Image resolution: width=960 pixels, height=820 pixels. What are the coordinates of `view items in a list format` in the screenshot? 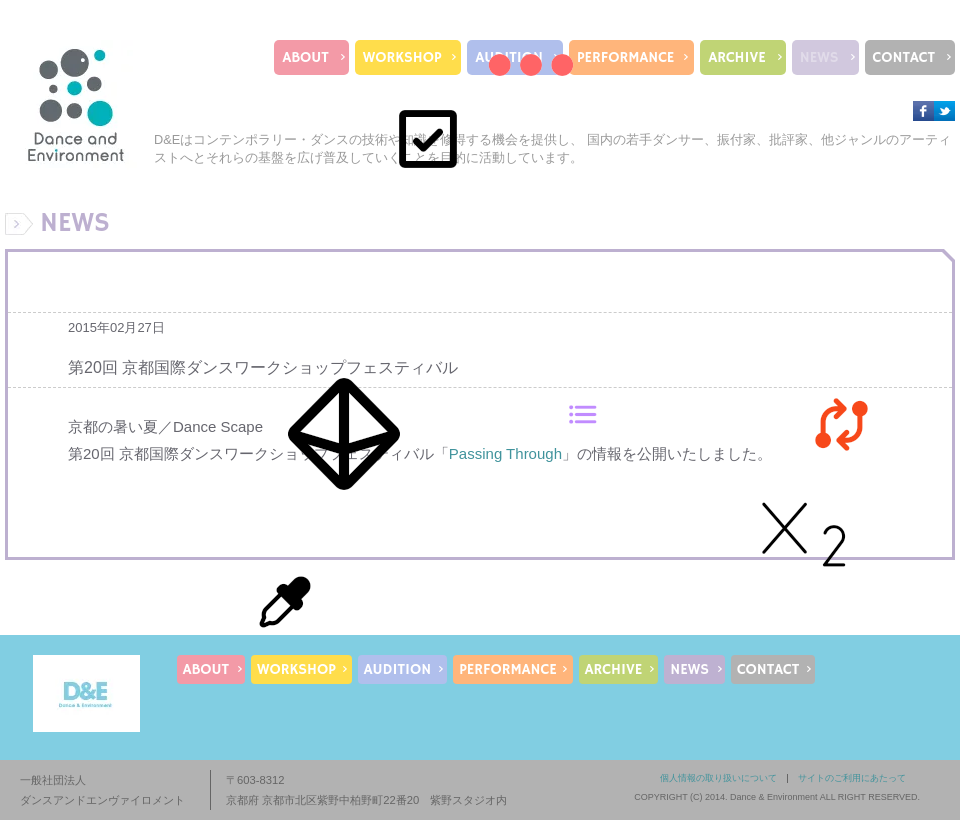 It's located at (582, 414).